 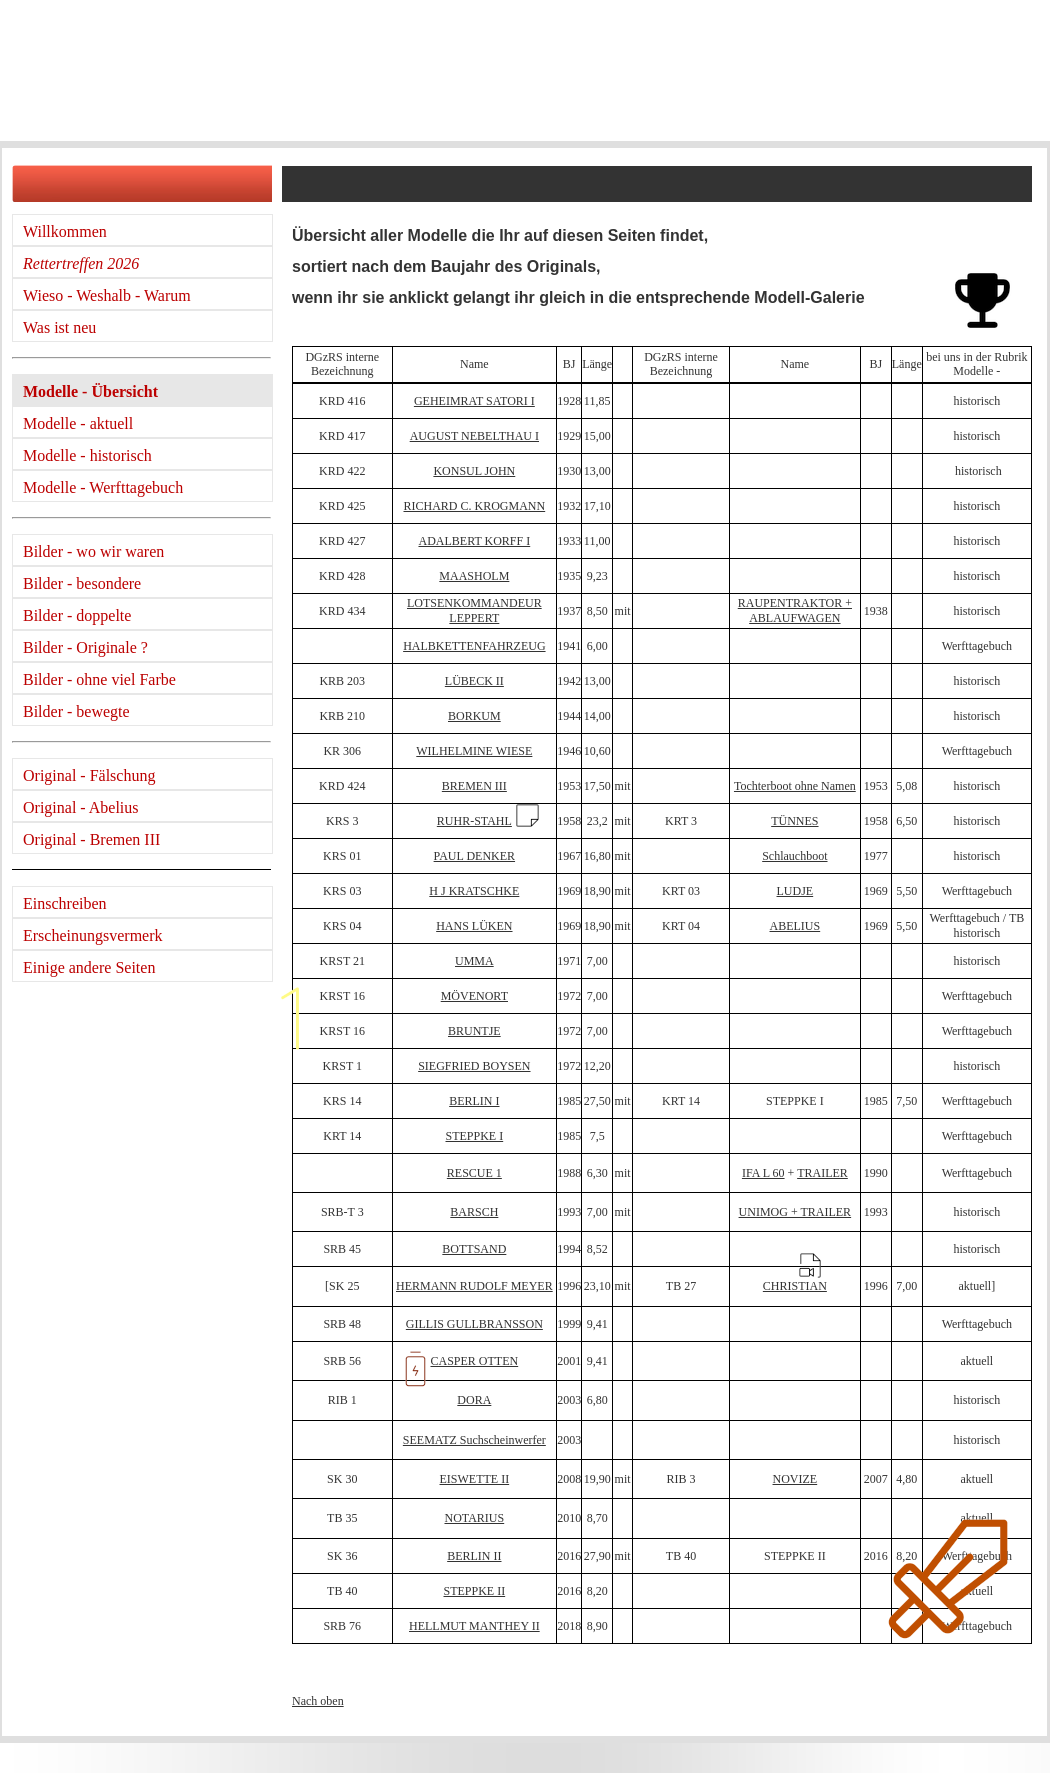 I want to click on indicates first place or top ranking, so click(x=294, y=1018).